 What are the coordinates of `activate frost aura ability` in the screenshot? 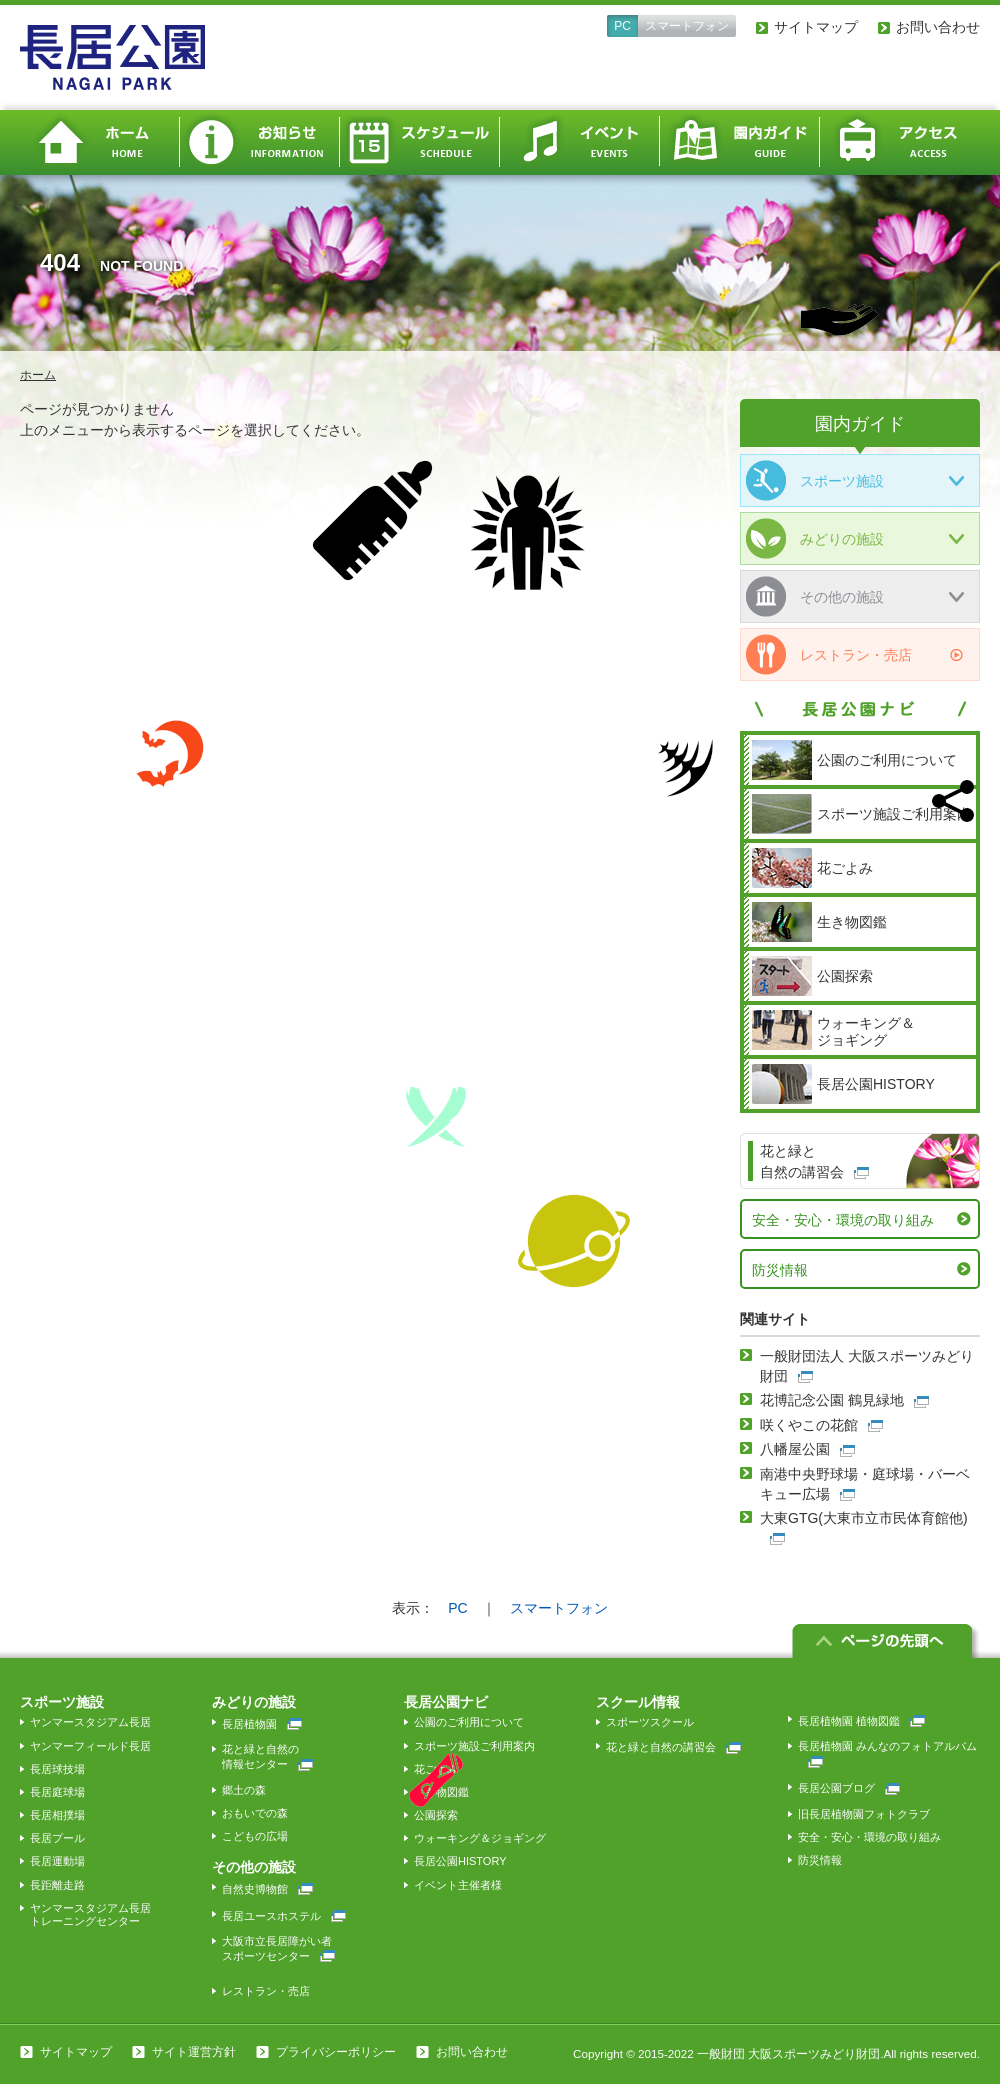 It's located at (527, 532).